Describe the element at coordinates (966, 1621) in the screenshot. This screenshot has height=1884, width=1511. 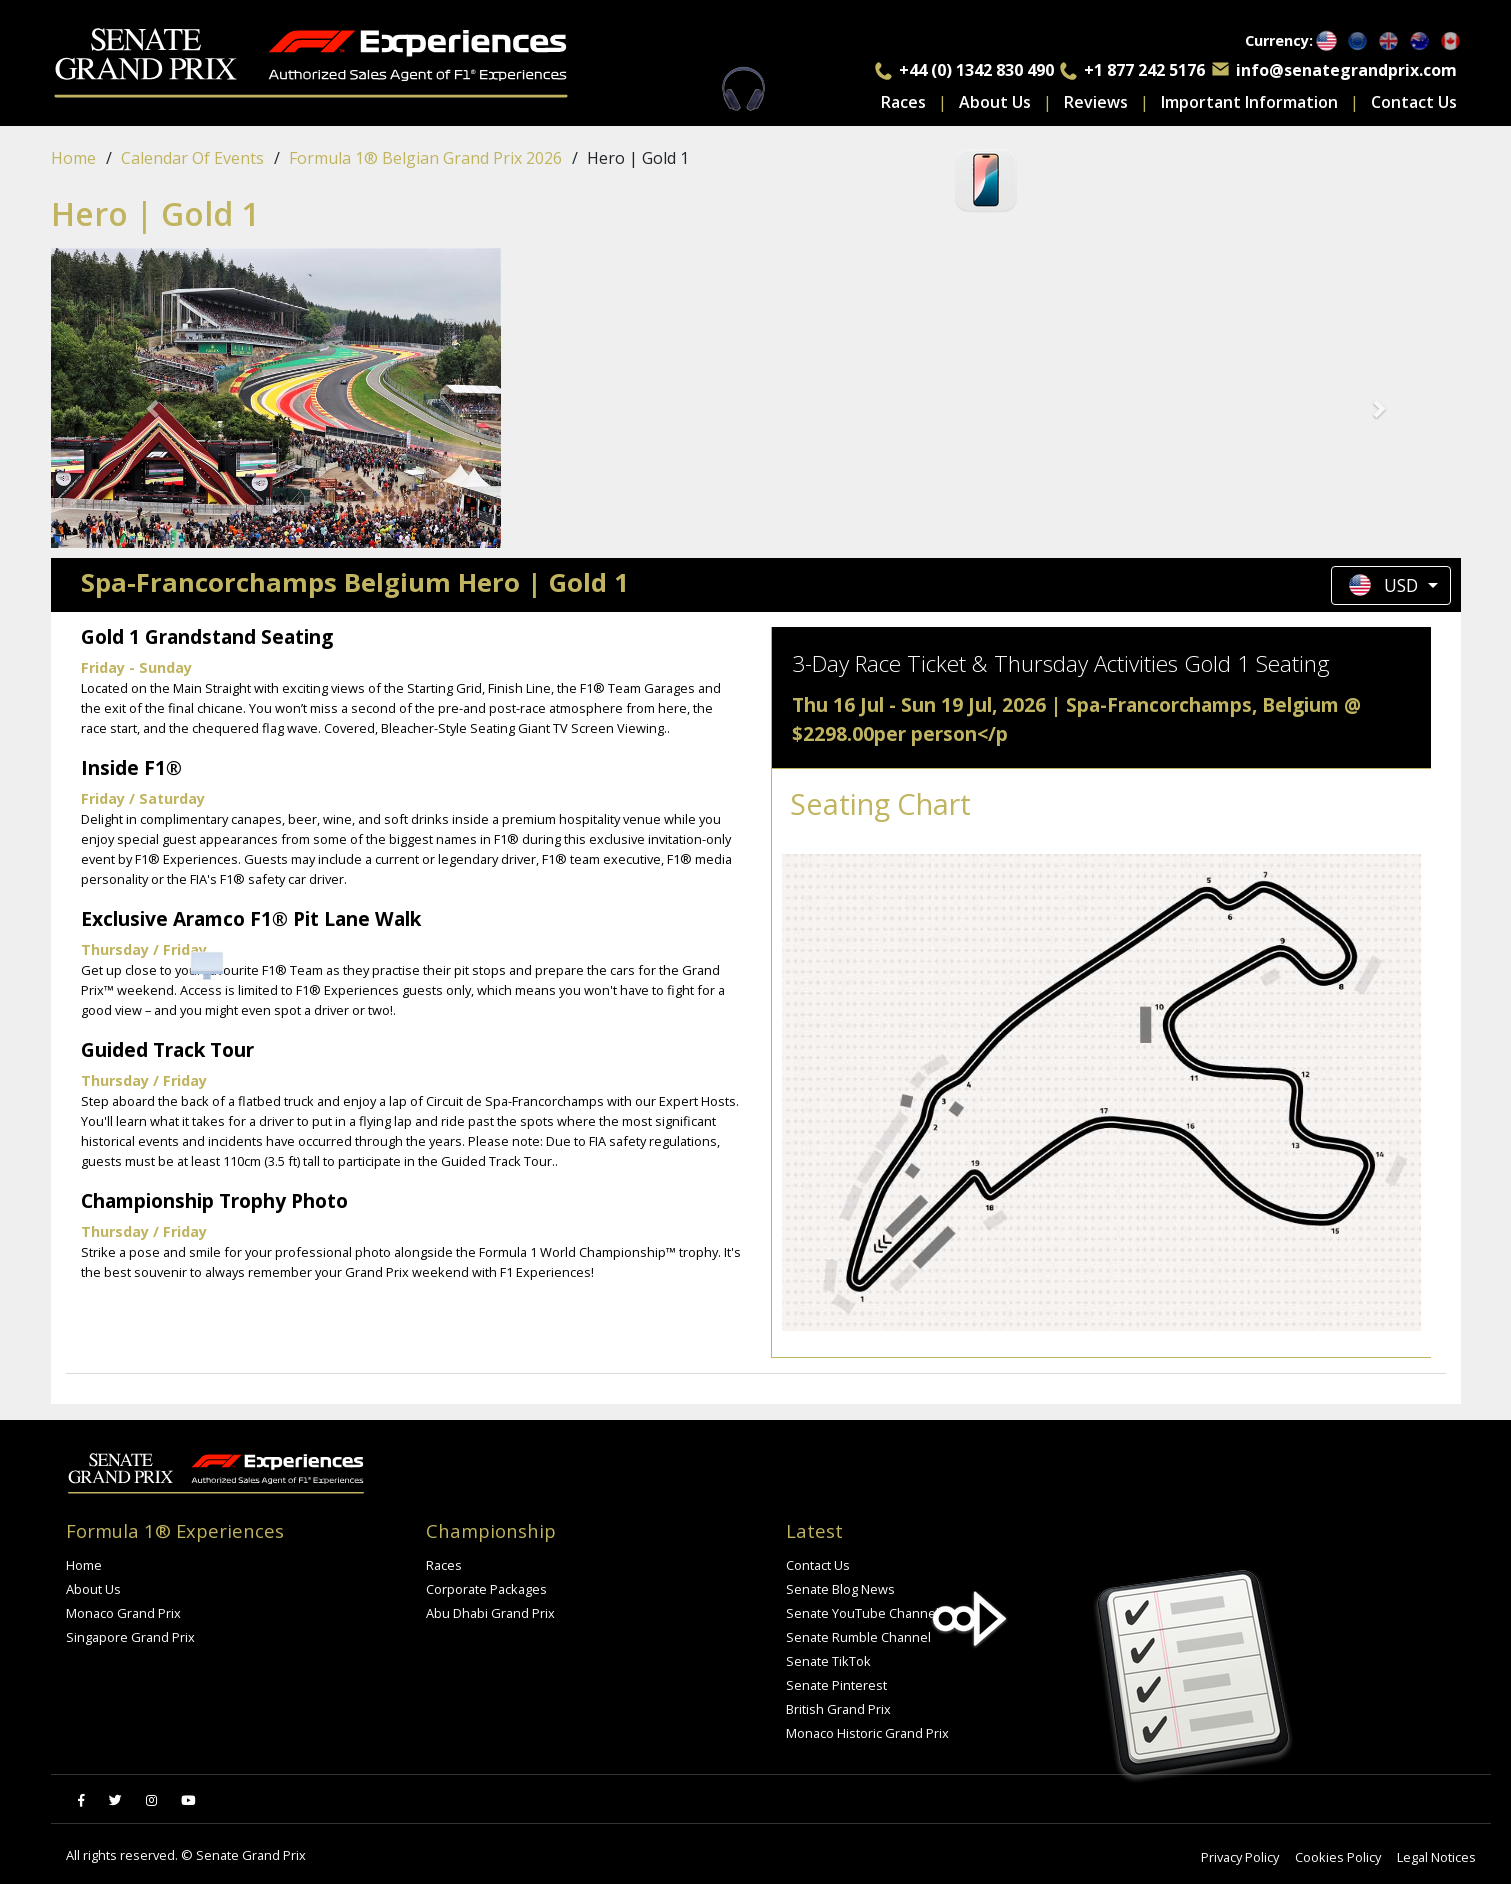
I see `navigate forward in browser or file history` at that location.